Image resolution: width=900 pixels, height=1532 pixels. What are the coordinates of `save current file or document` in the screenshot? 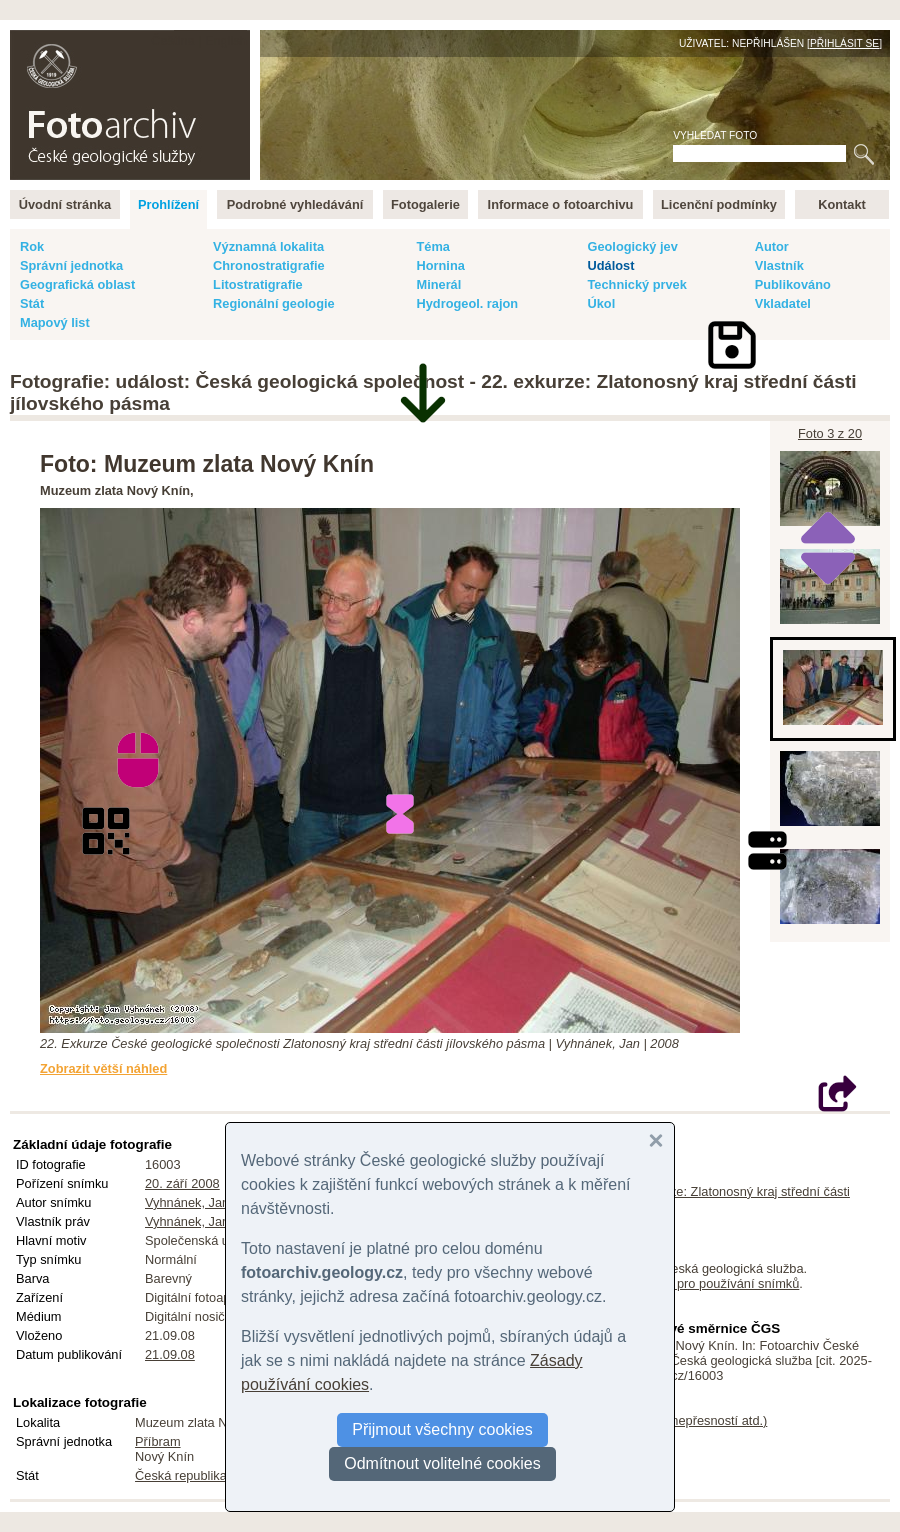 It's located at (732, 345).